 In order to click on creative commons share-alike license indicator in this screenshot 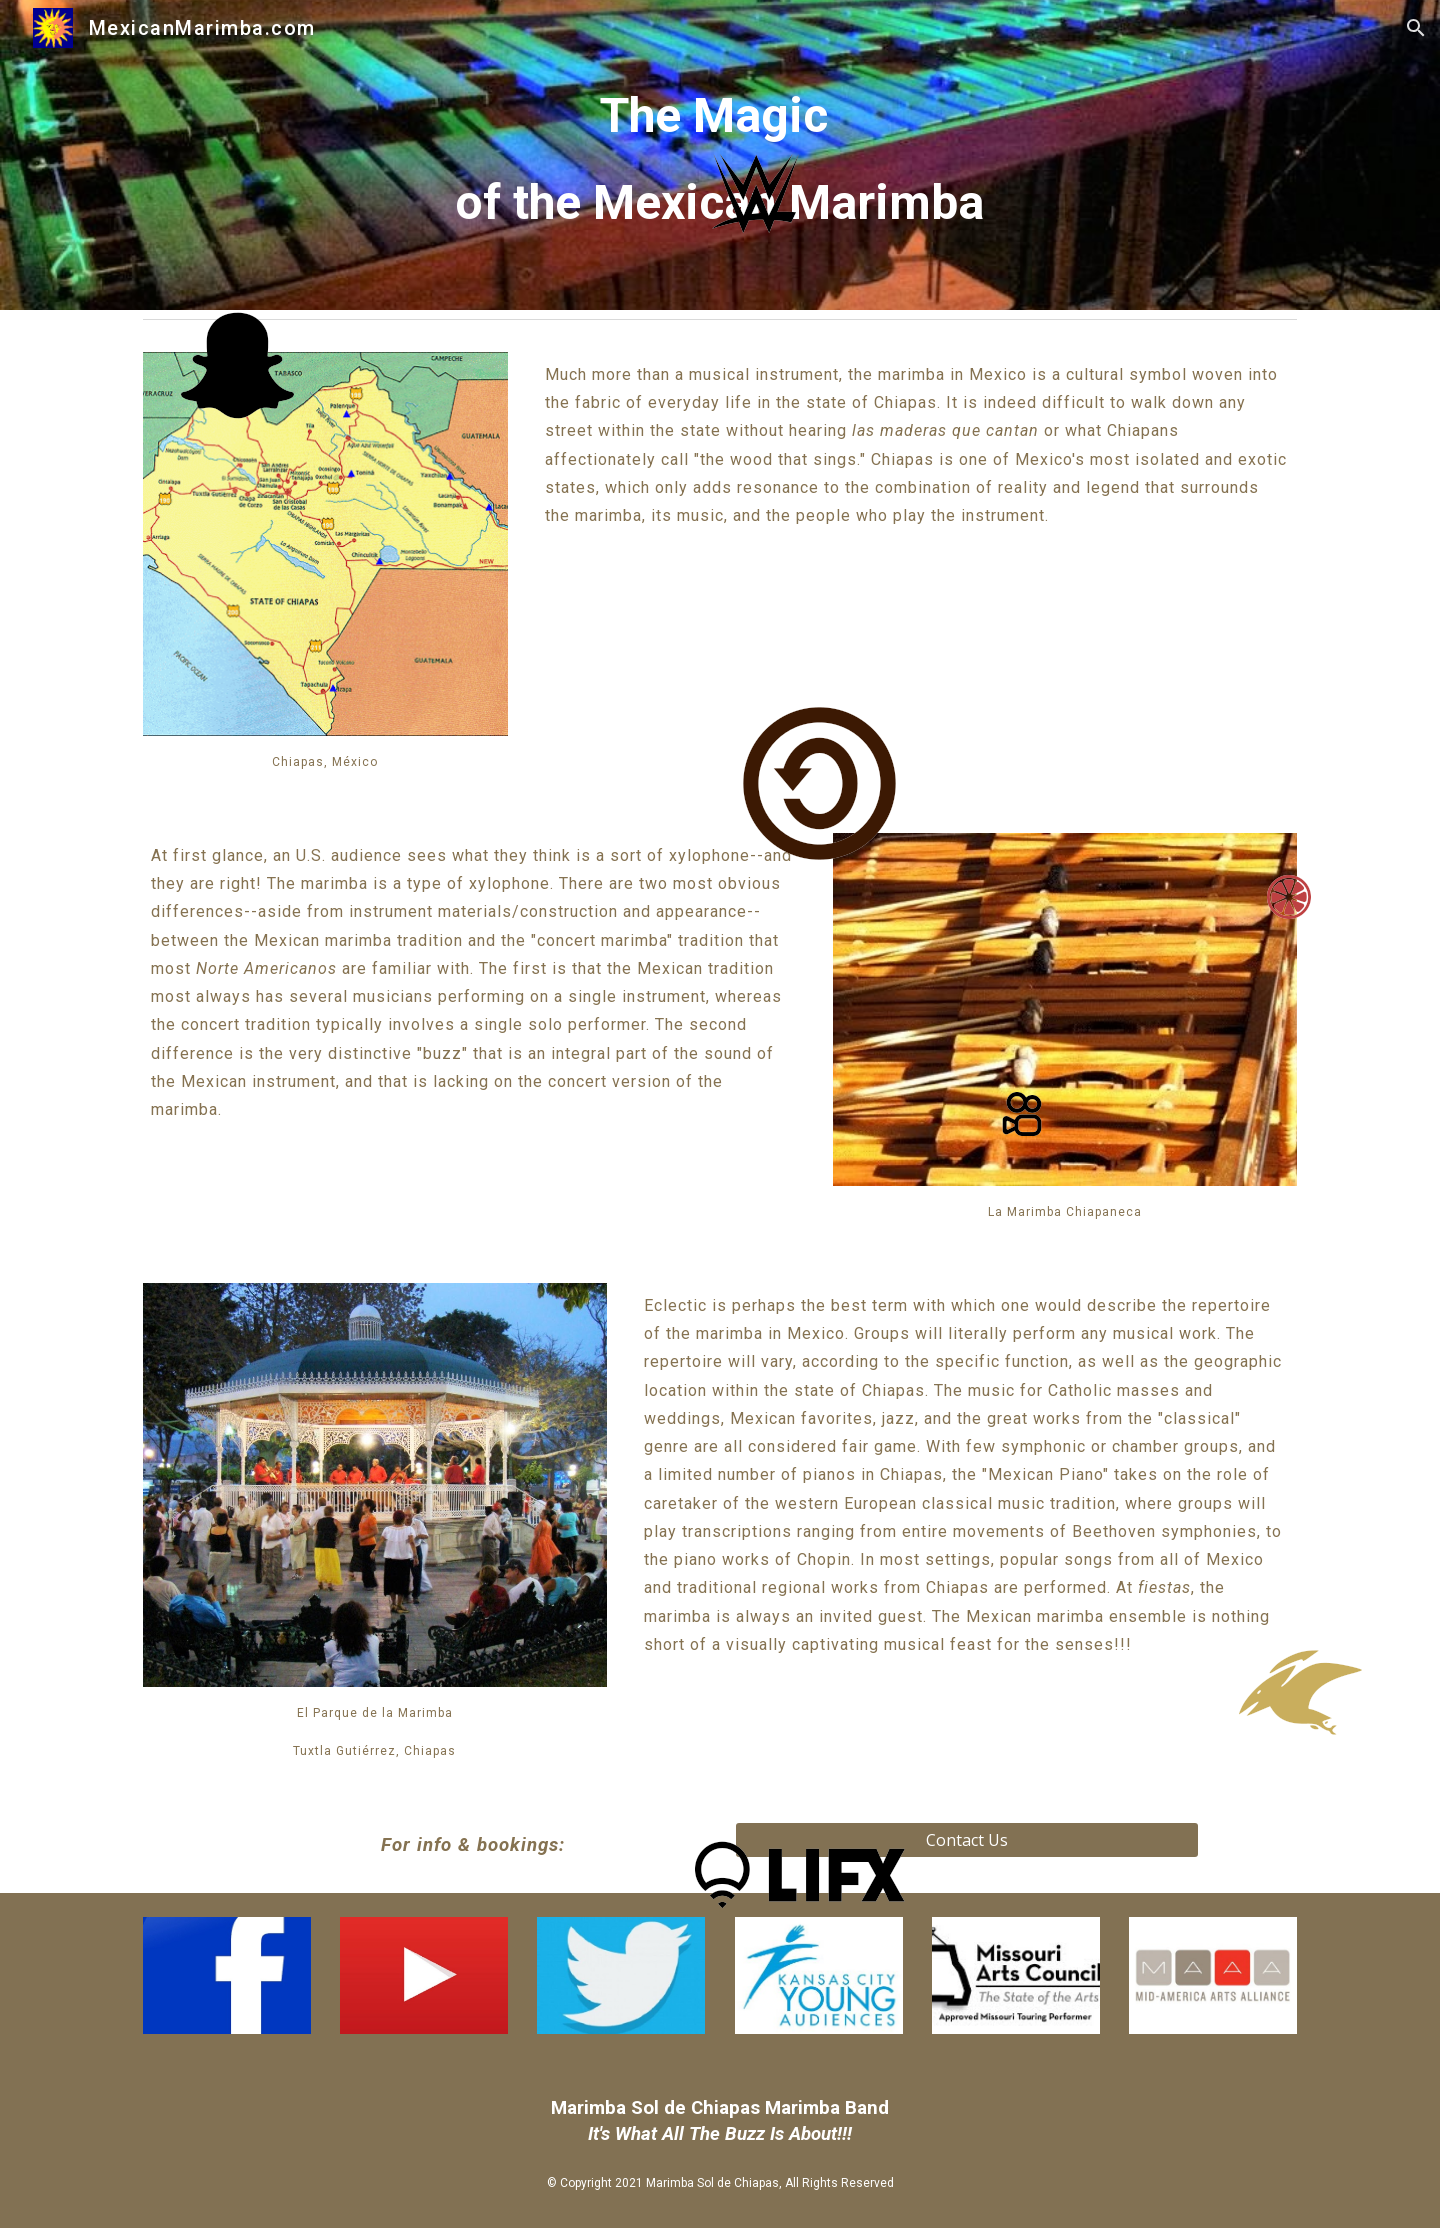, I will do `click(819, 783)`.